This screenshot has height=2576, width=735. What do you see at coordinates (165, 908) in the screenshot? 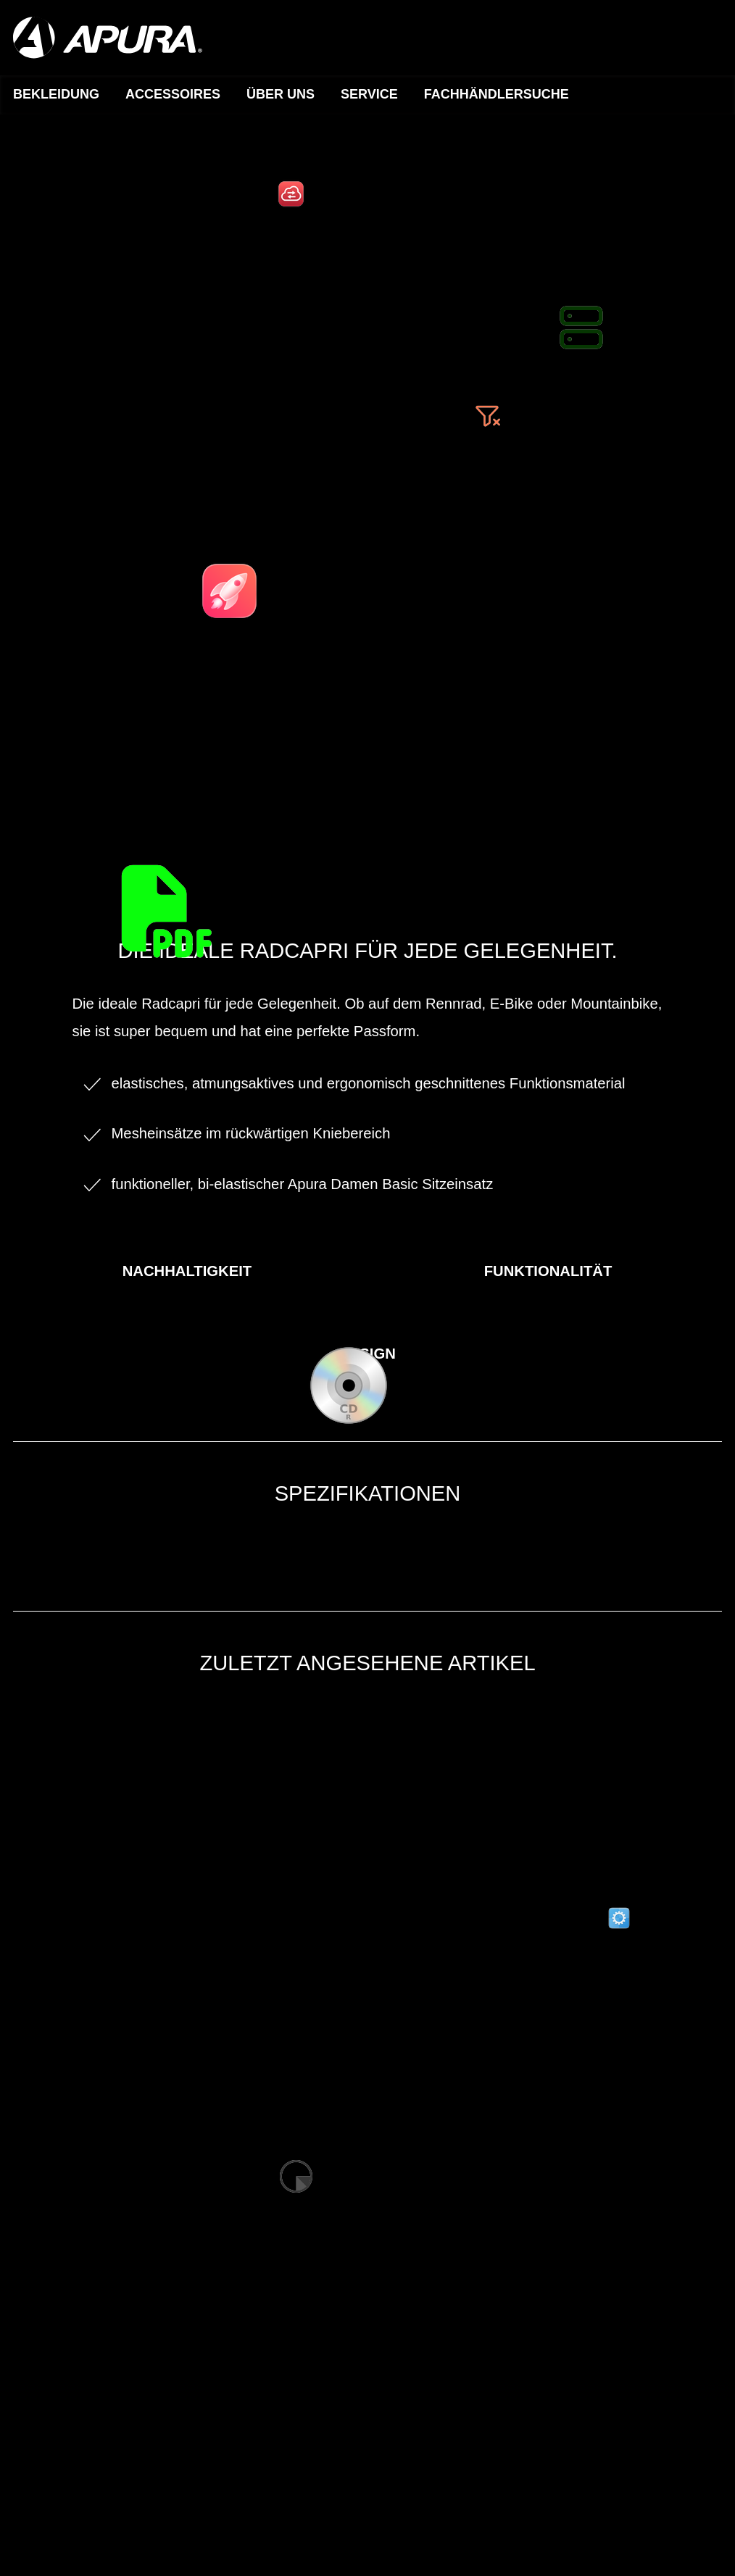
I see `view or open a PDF document` at bounding box center [165, 908].